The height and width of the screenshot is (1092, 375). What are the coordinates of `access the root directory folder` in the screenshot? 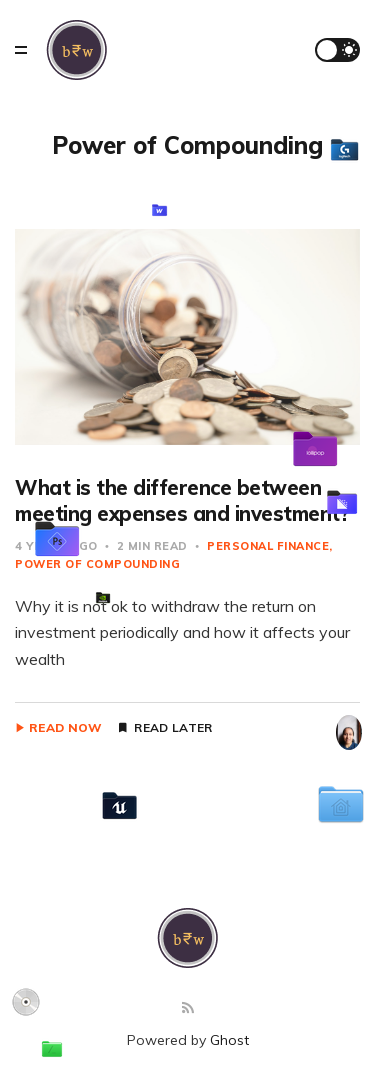 It's located at (52, 1049).